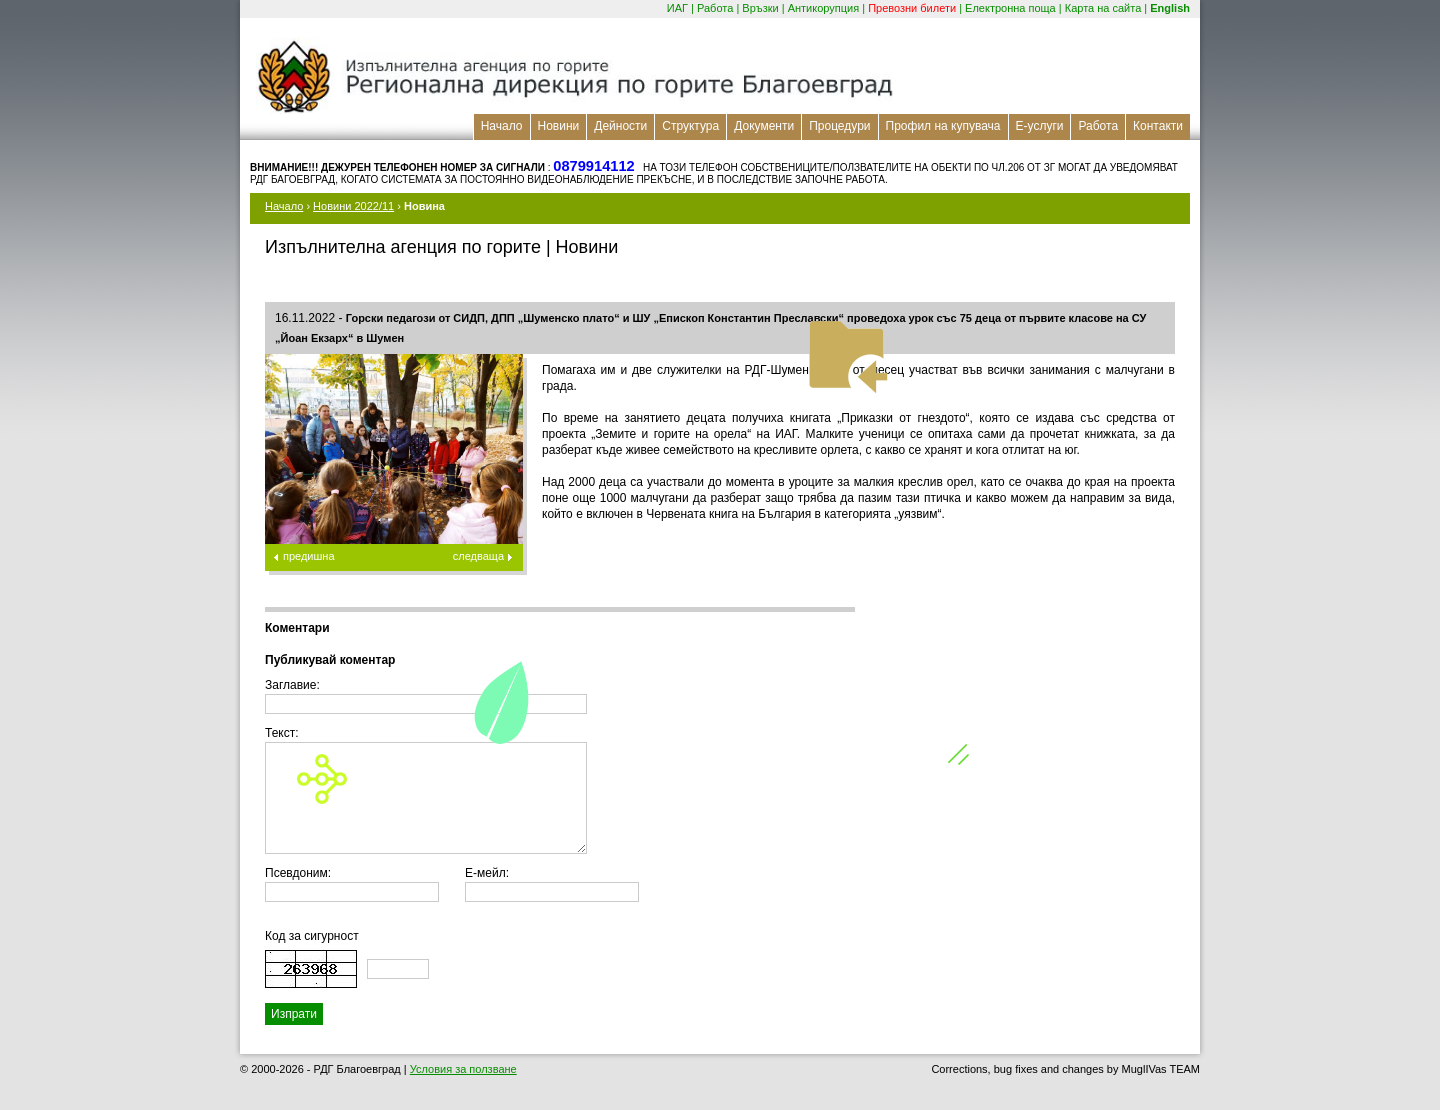 The height and width of the screenshot is (1110, 1440). I want to click on Leaflet mapping library logo, so click(501, 702).